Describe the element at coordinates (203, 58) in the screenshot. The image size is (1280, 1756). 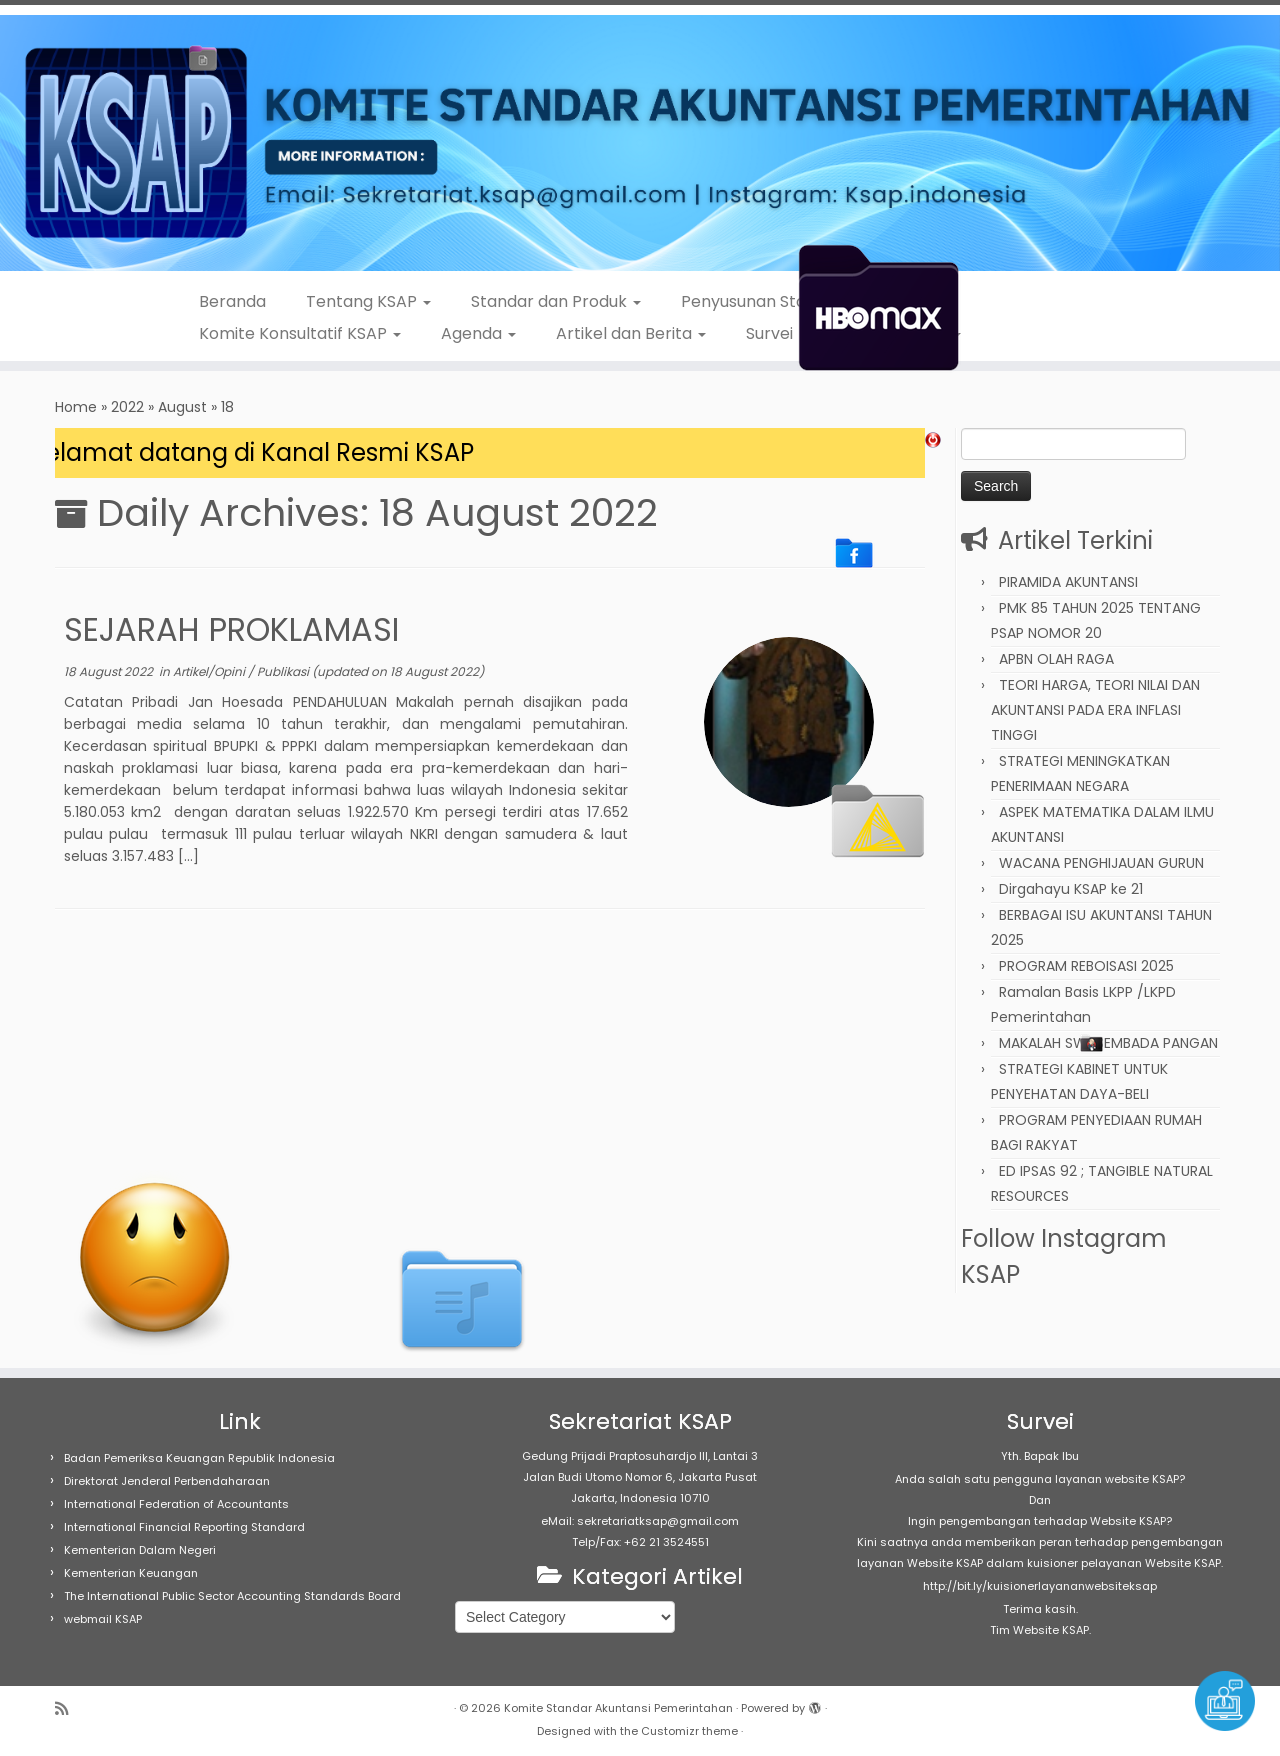
I see `open your documents folder` at that location.